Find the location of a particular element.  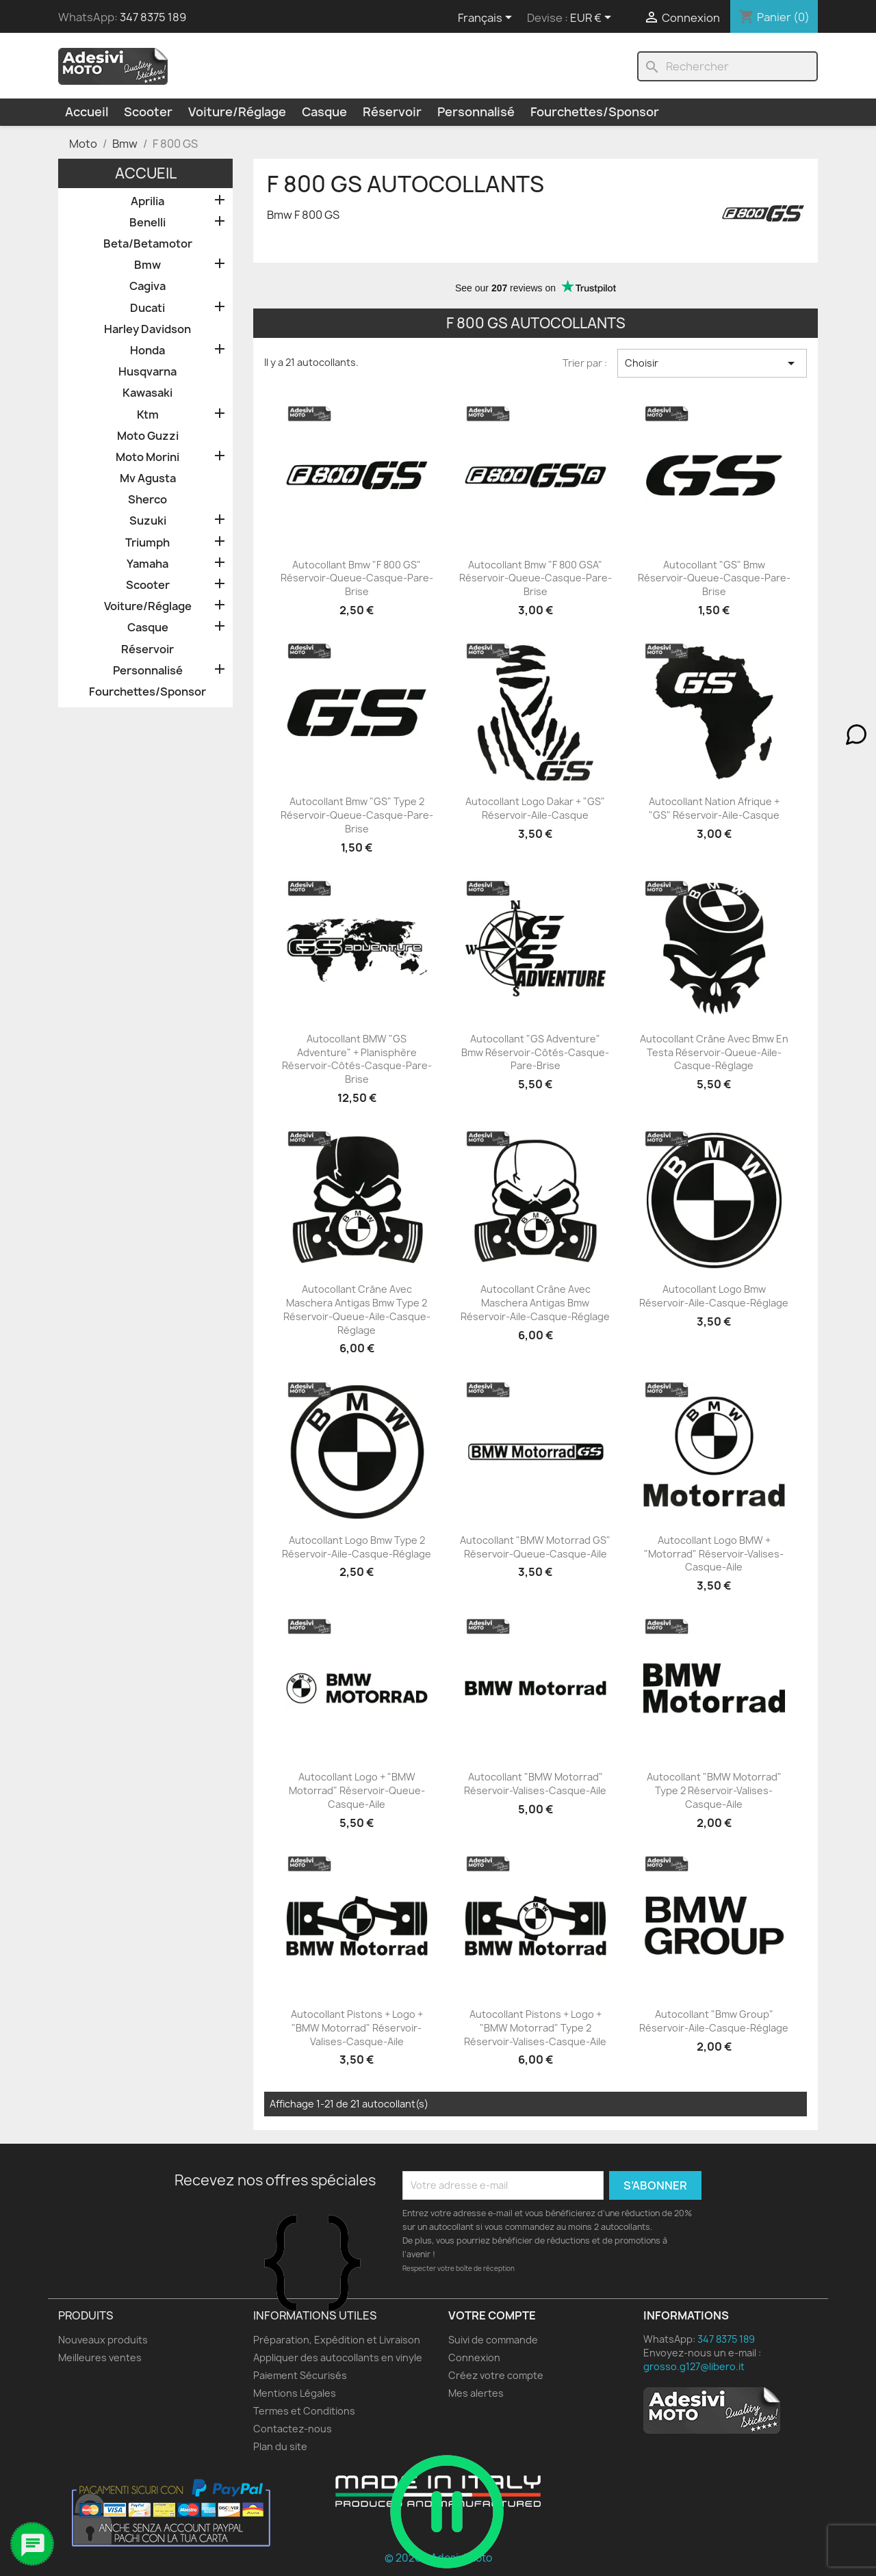

indicates a JSON file type is located at coordinates (312, 2263).